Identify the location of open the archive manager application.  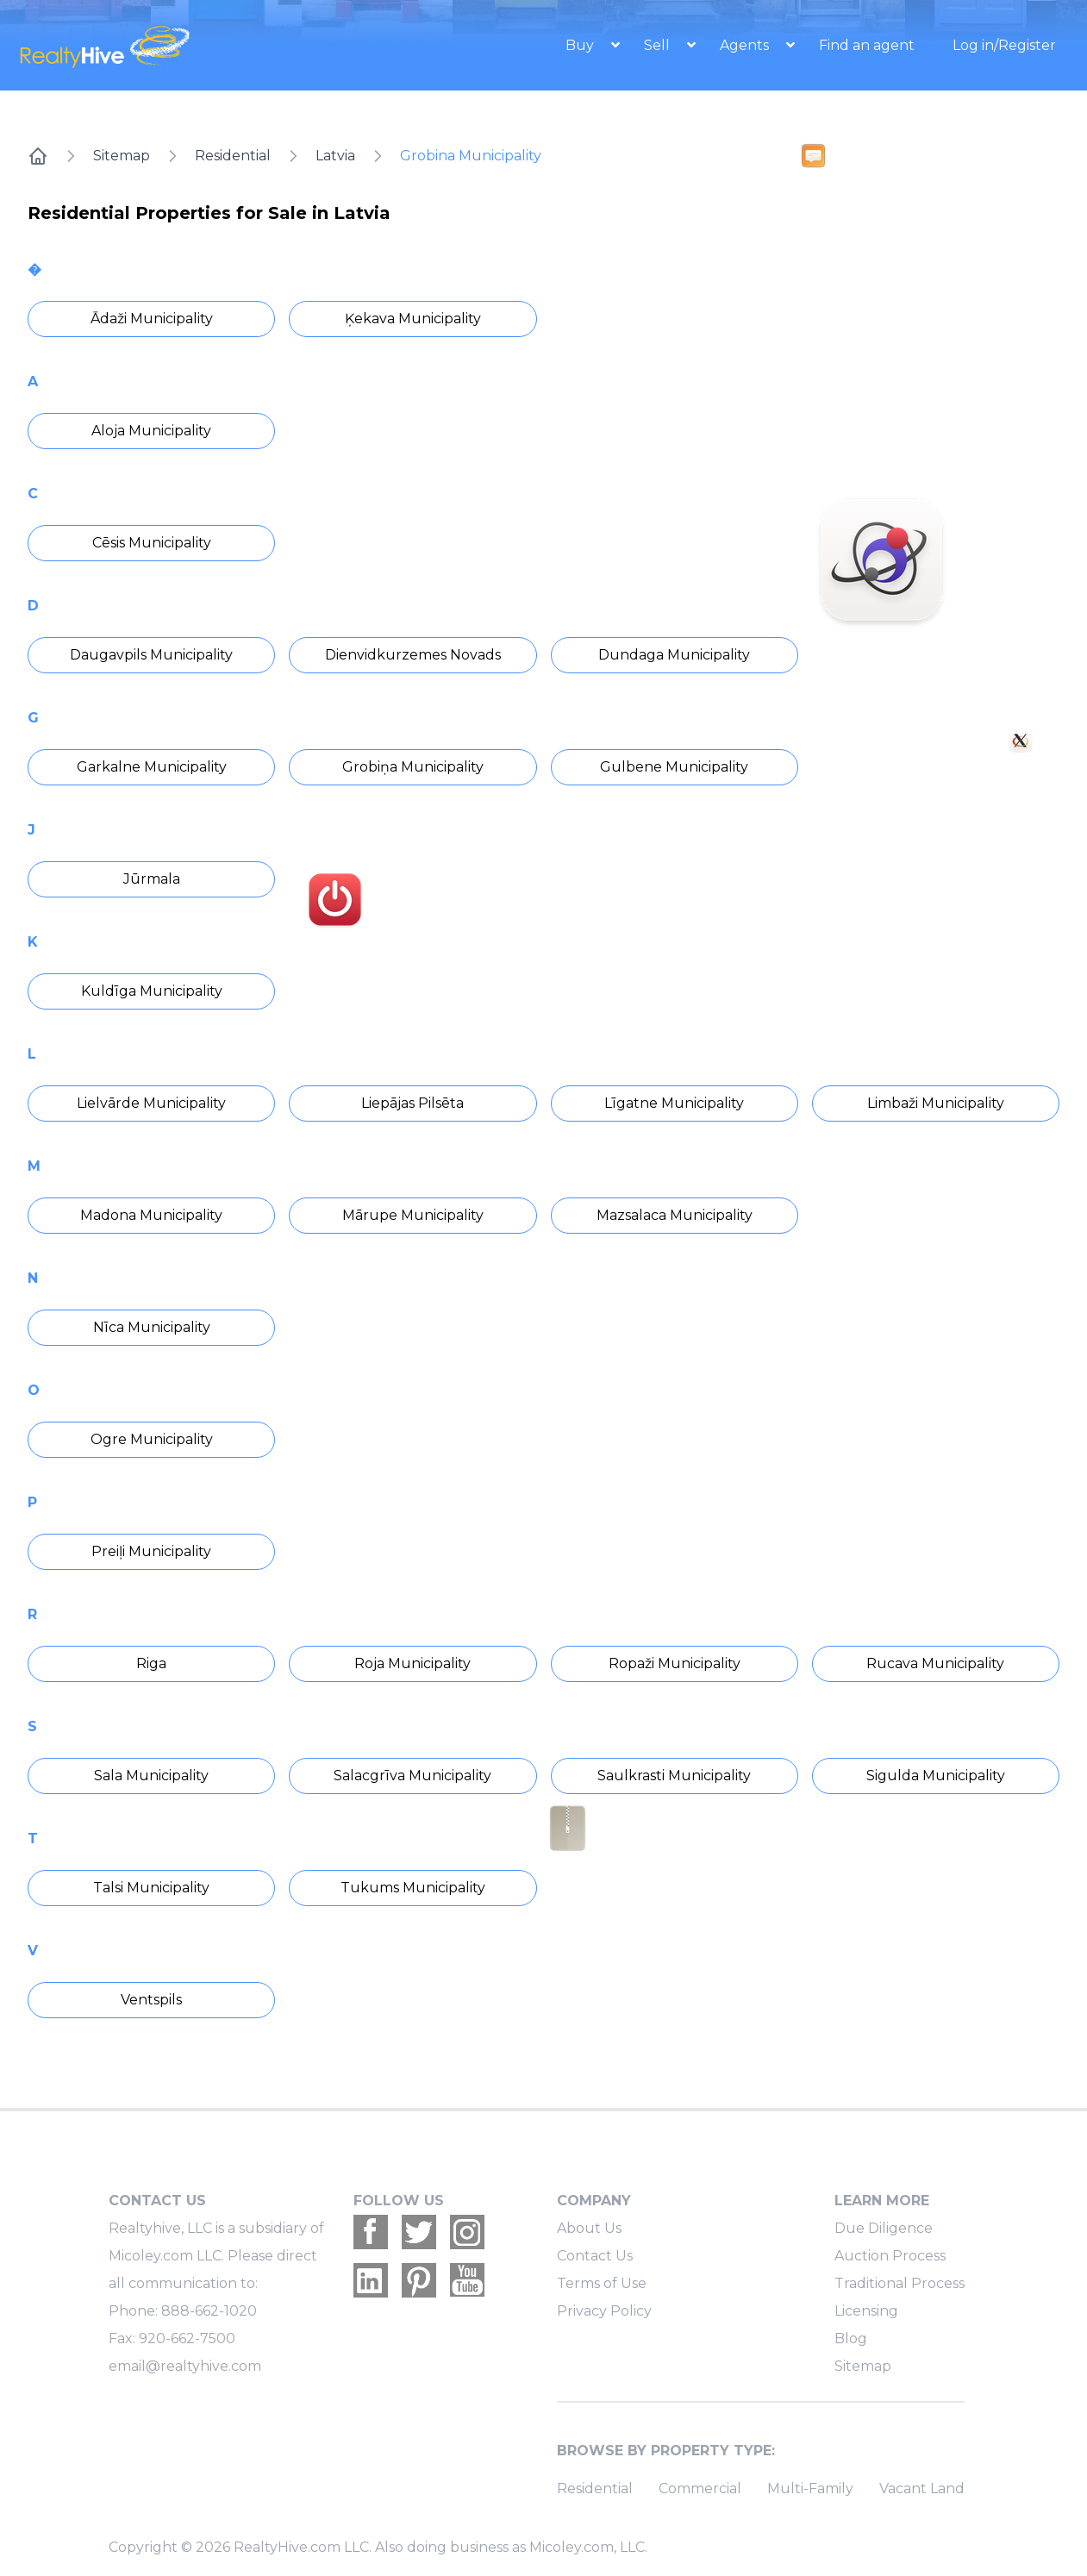
(567, 1828).